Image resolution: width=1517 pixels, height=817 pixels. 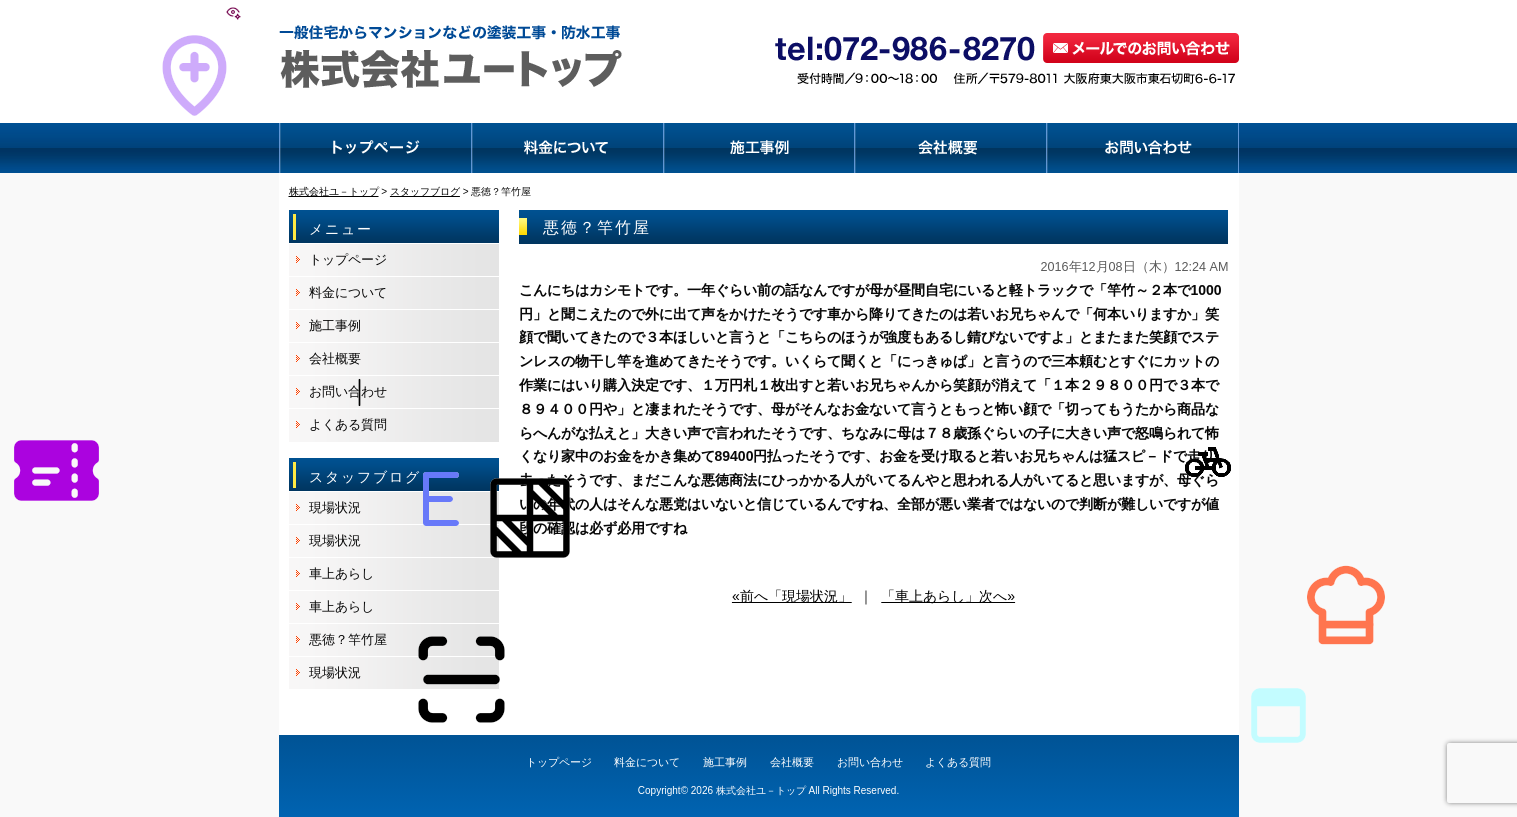 What do you see at coordinates (1208, 462) in the screenshot?
I see `access bike routes or cycling directions` at bounding box center [1208, 462].